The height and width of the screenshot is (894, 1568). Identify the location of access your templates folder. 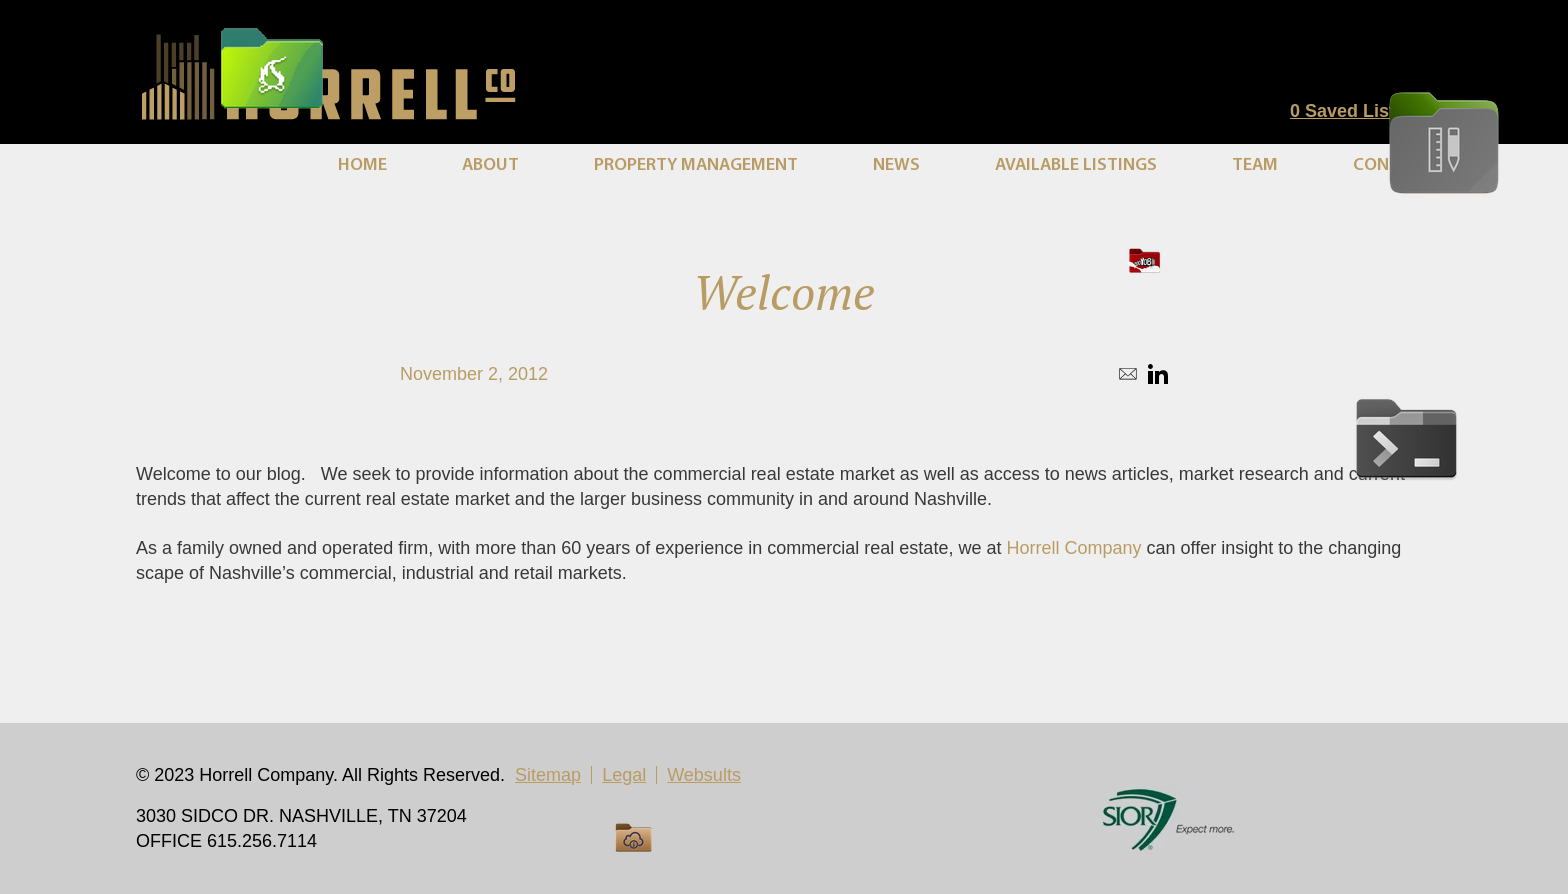
(1444, 143).